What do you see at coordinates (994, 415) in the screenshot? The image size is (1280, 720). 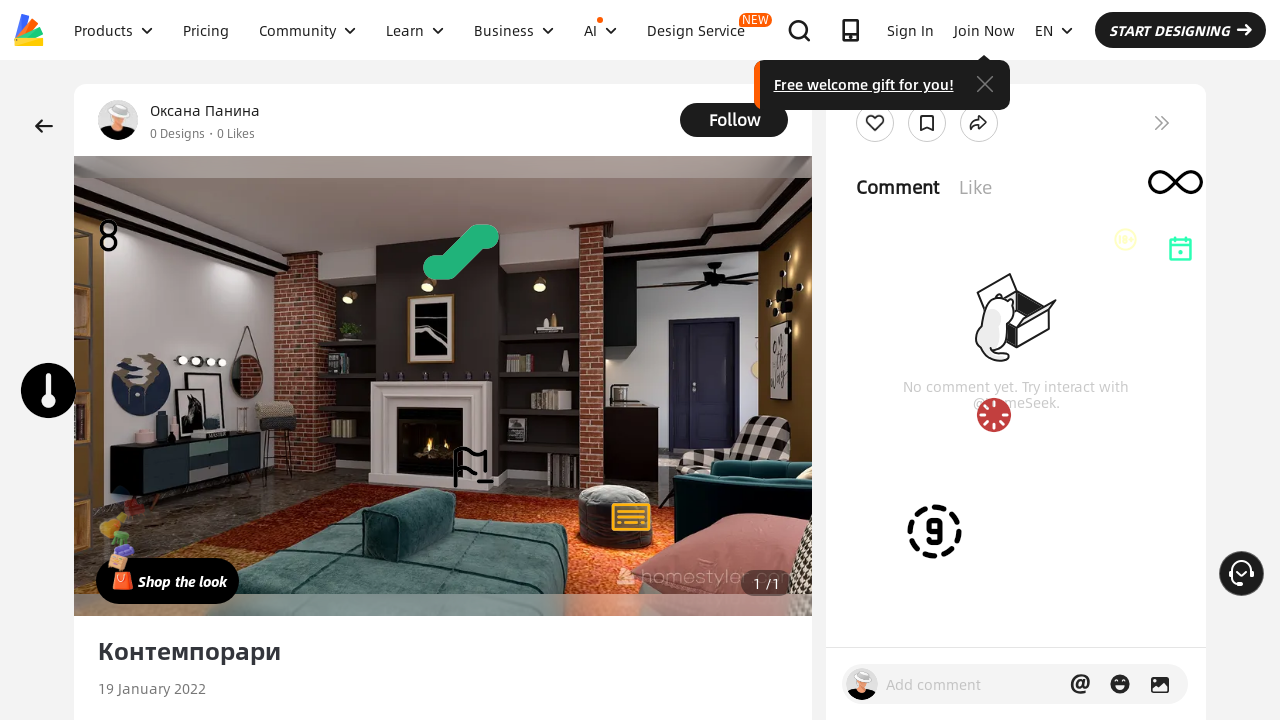 I see `loading content in progress` at bounding box center [994, 415].